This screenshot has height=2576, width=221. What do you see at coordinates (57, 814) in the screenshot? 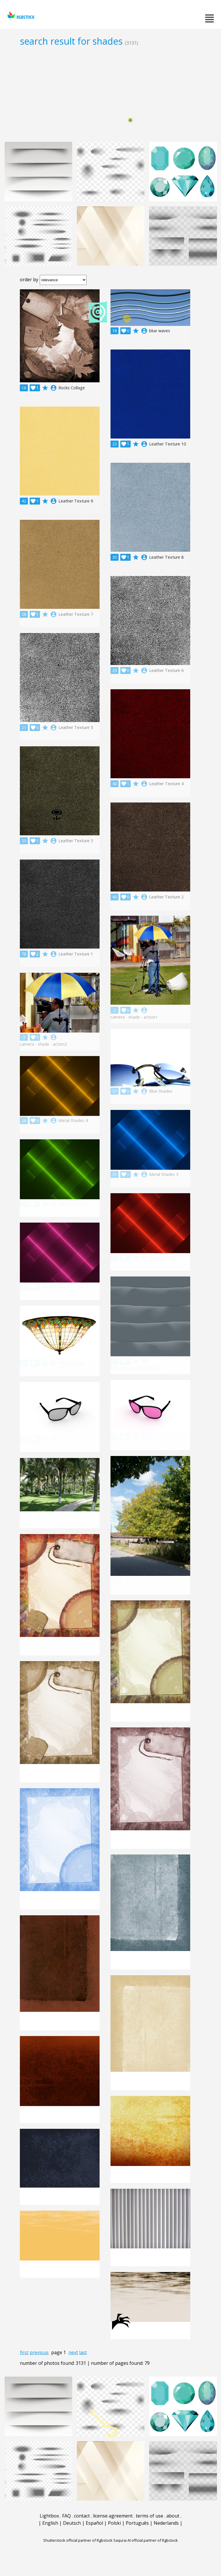
I see `collect a power-up or special ability` at bounding box center [57, 814].